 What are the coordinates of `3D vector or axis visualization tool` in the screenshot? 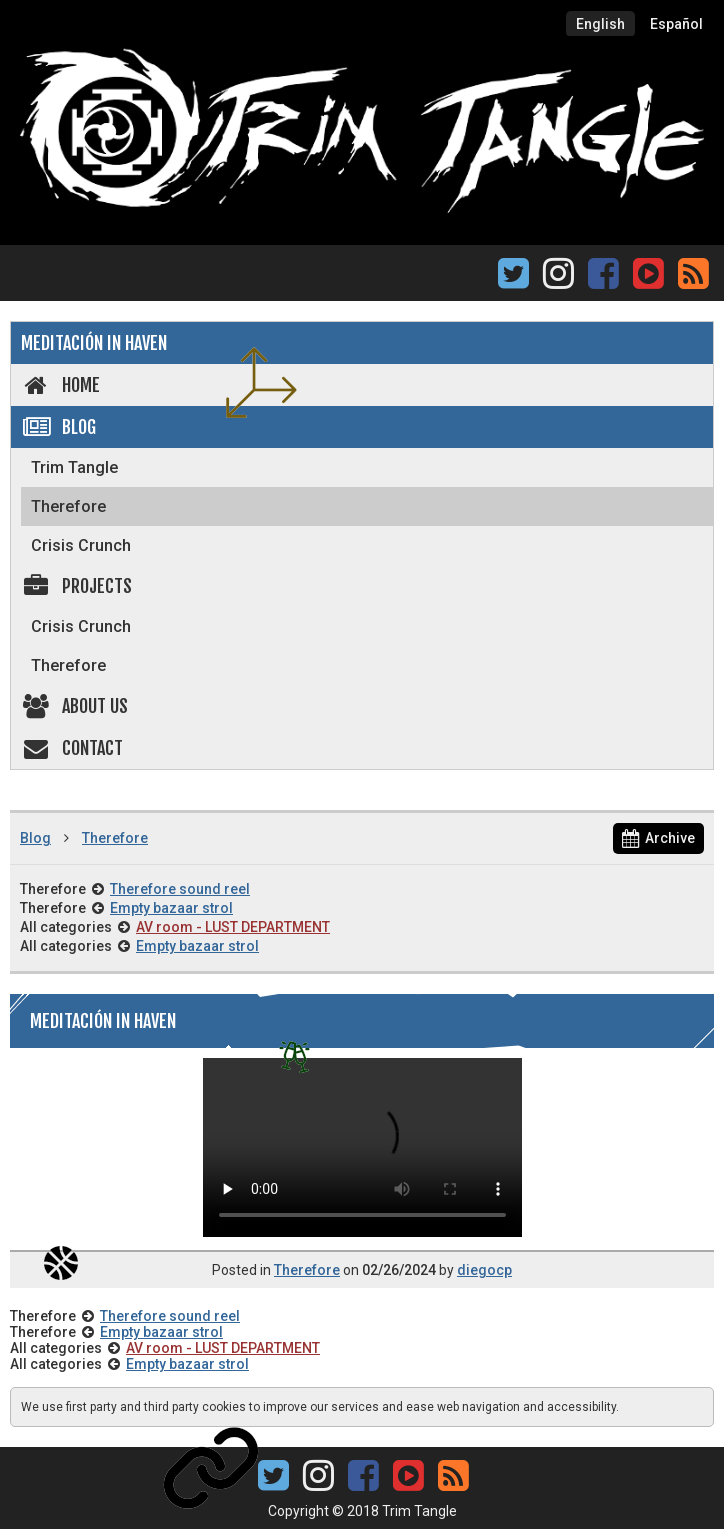 It's located at (257, 387).